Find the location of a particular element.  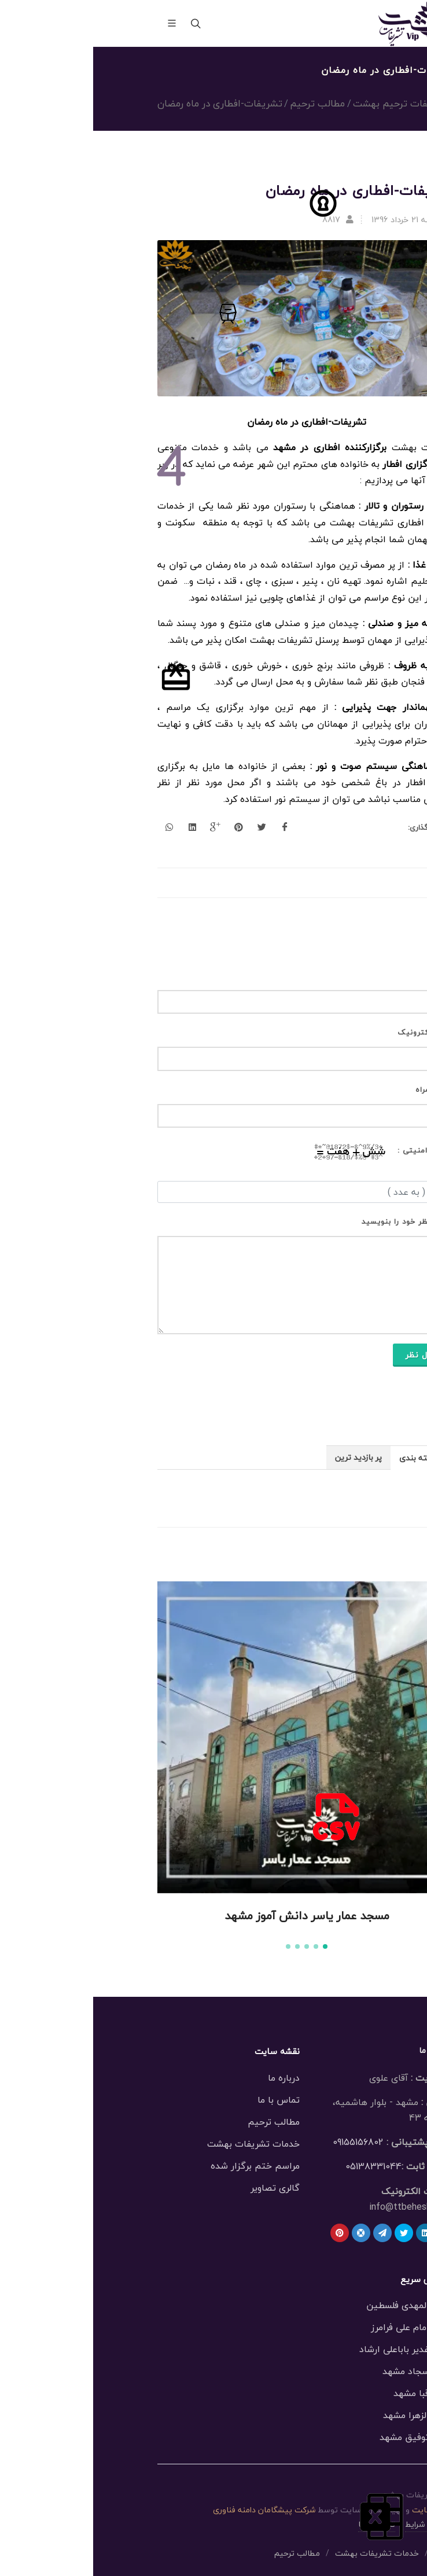

indicates step 4 in a multi-step process is located at coordinates (171, 465).